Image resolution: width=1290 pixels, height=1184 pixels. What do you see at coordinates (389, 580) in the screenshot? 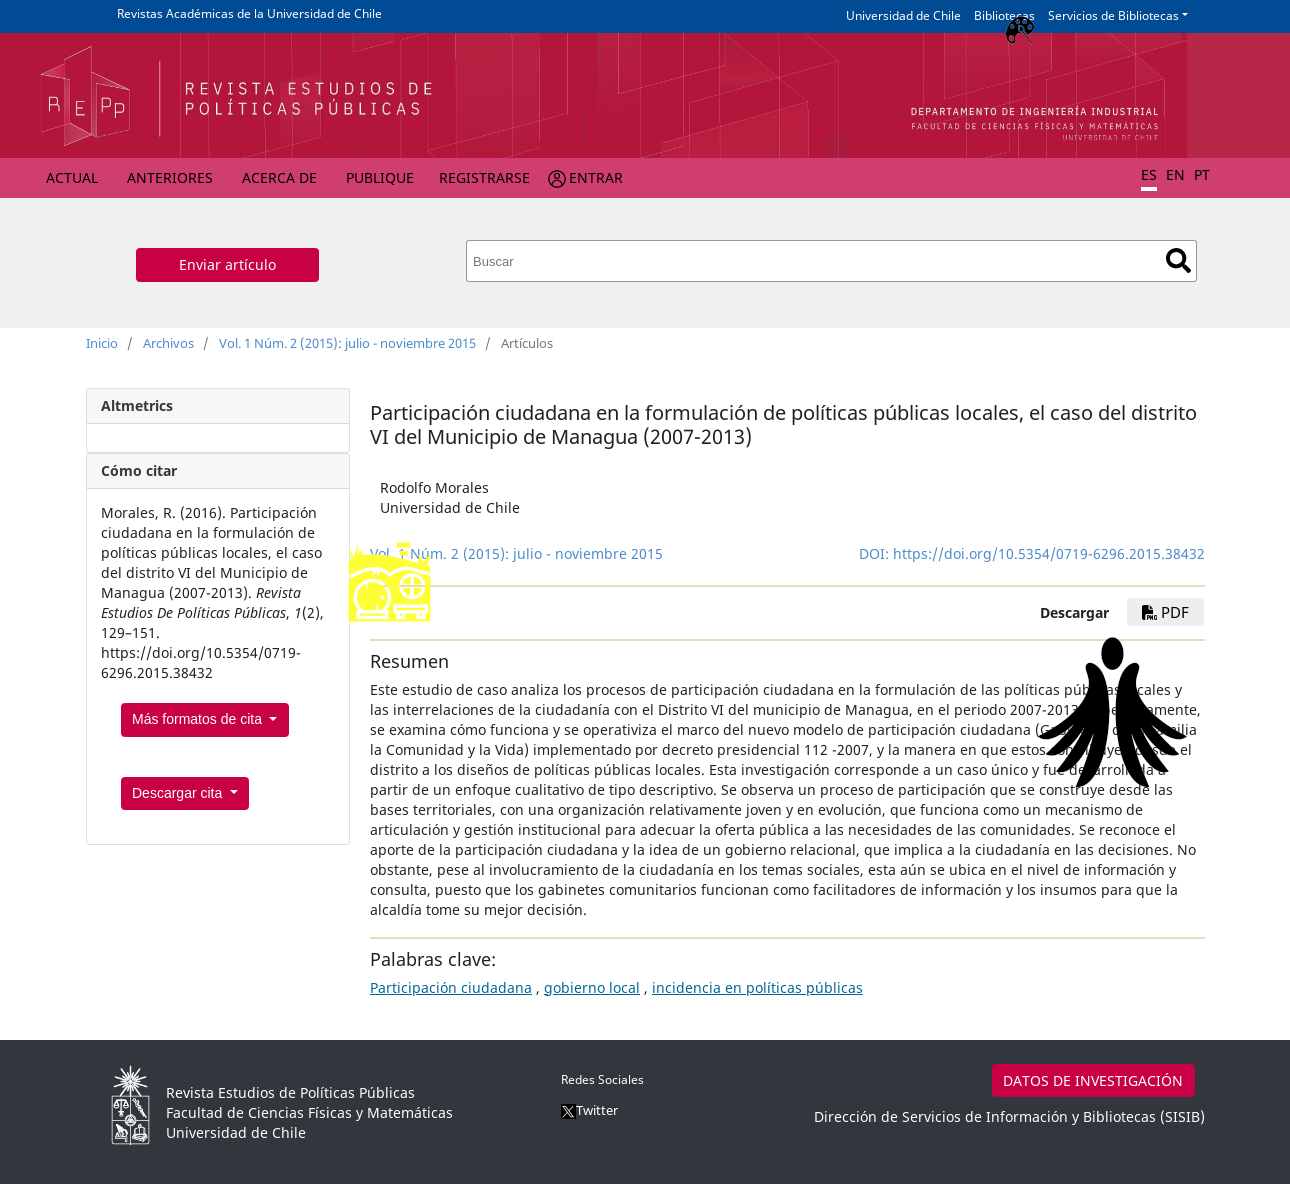
I see `select a hobbit hole or underground dwelling in a fantasy game` at bounding box center [389, 580].